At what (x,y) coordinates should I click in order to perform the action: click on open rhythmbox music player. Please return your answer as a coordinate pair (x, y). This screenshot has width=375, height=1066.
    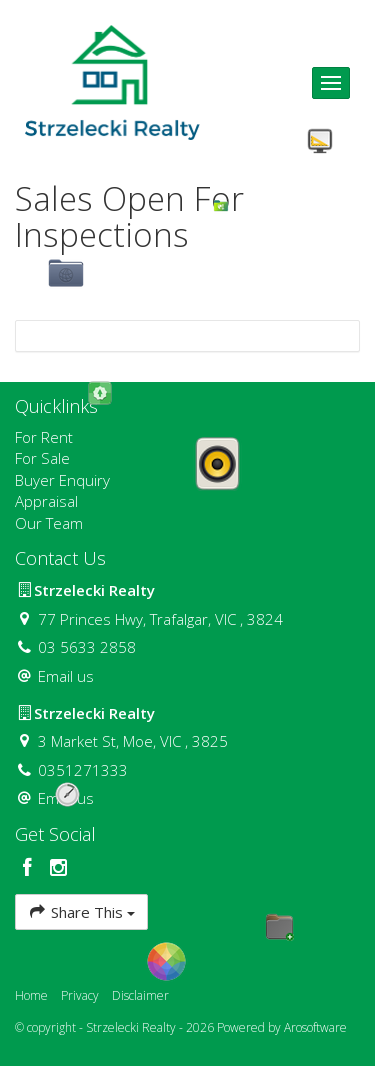
    Looking at the image, I should click on (217, 463).